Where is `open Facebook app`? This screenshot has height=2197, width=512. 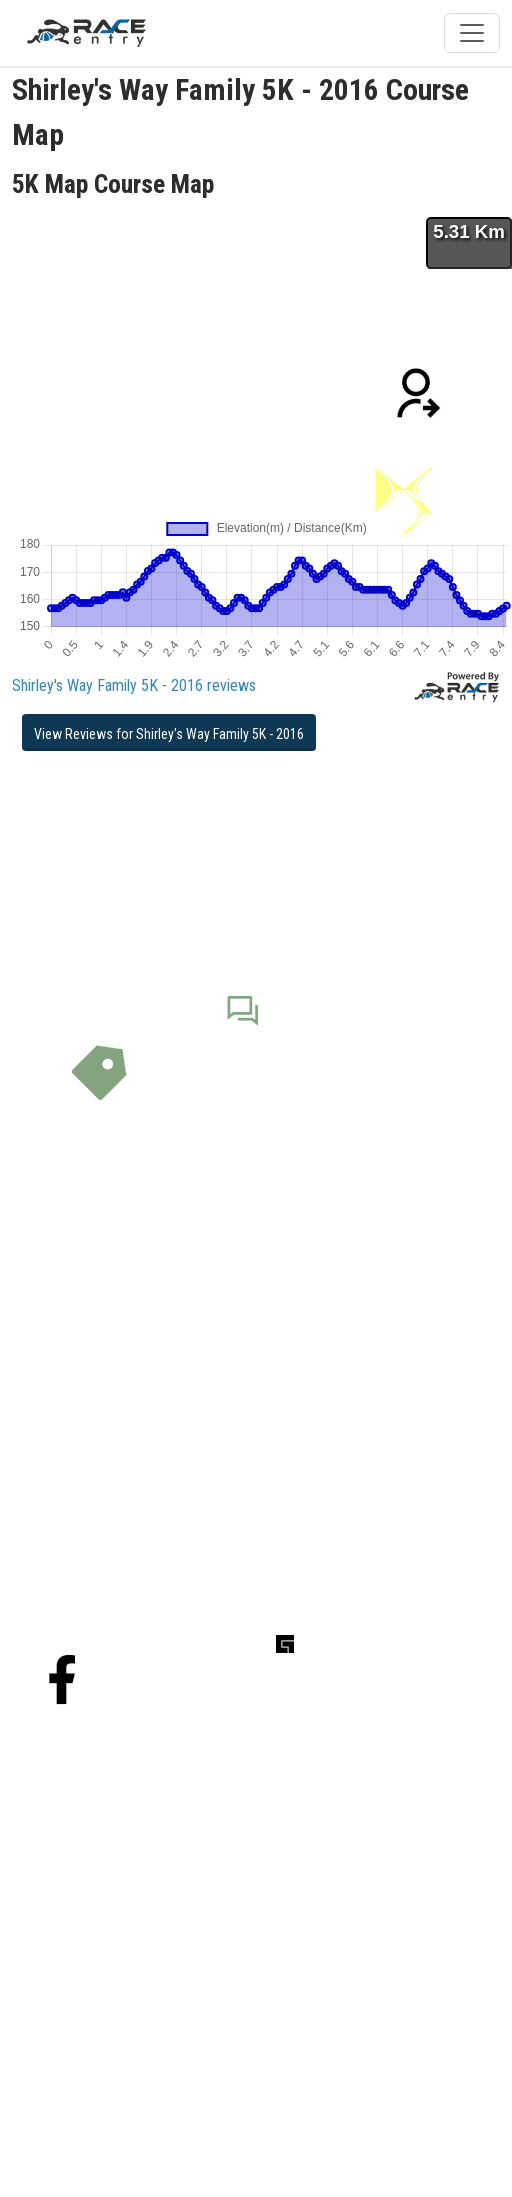 open Facebook app is located at coordinates (61, 1679).